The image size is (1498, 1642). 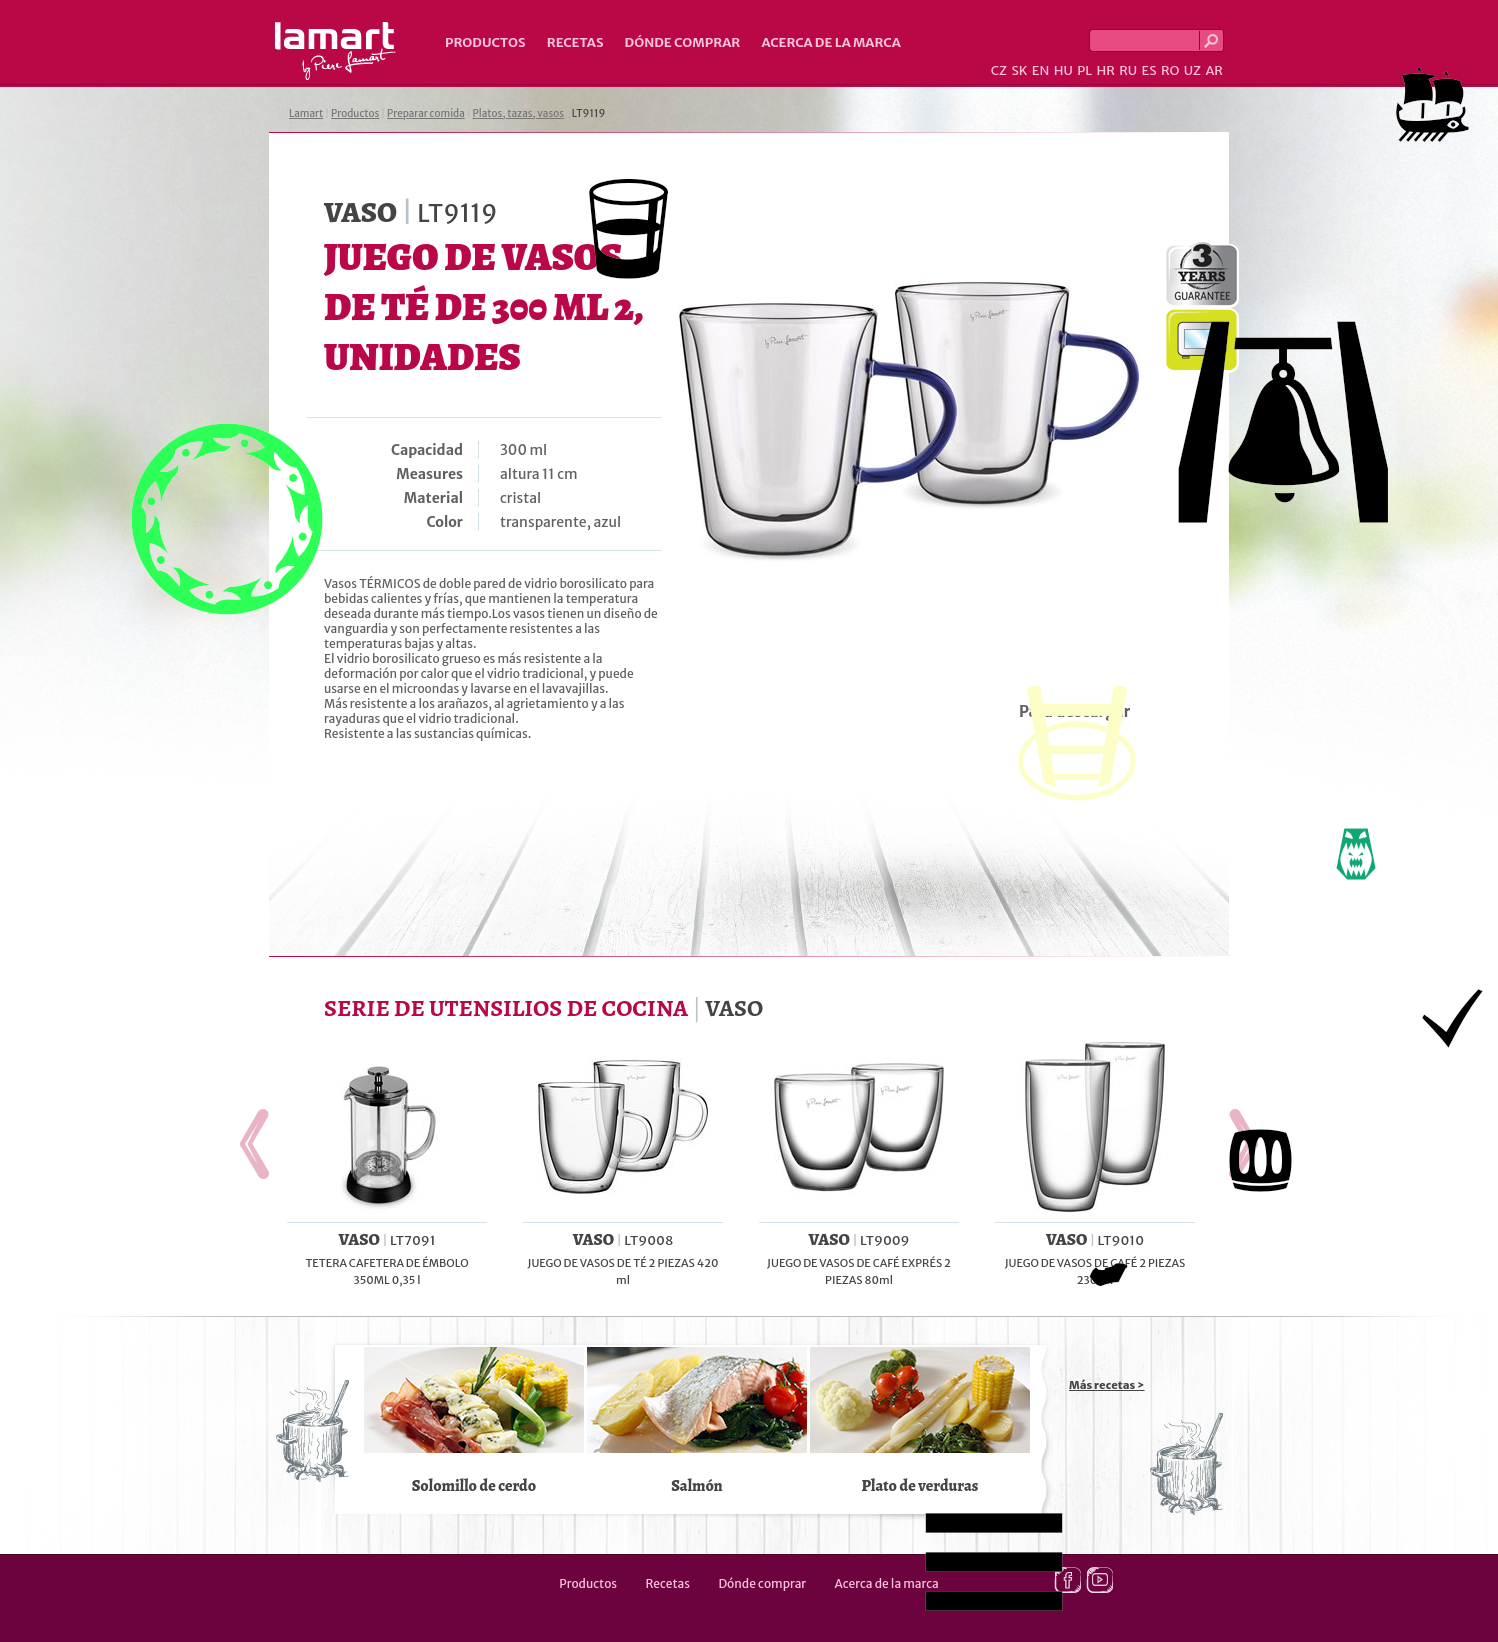 What do you see at coordinates (994, 1562) in the screenshot?
I see `open the navigation menu` at bounding box center [994, 1562].